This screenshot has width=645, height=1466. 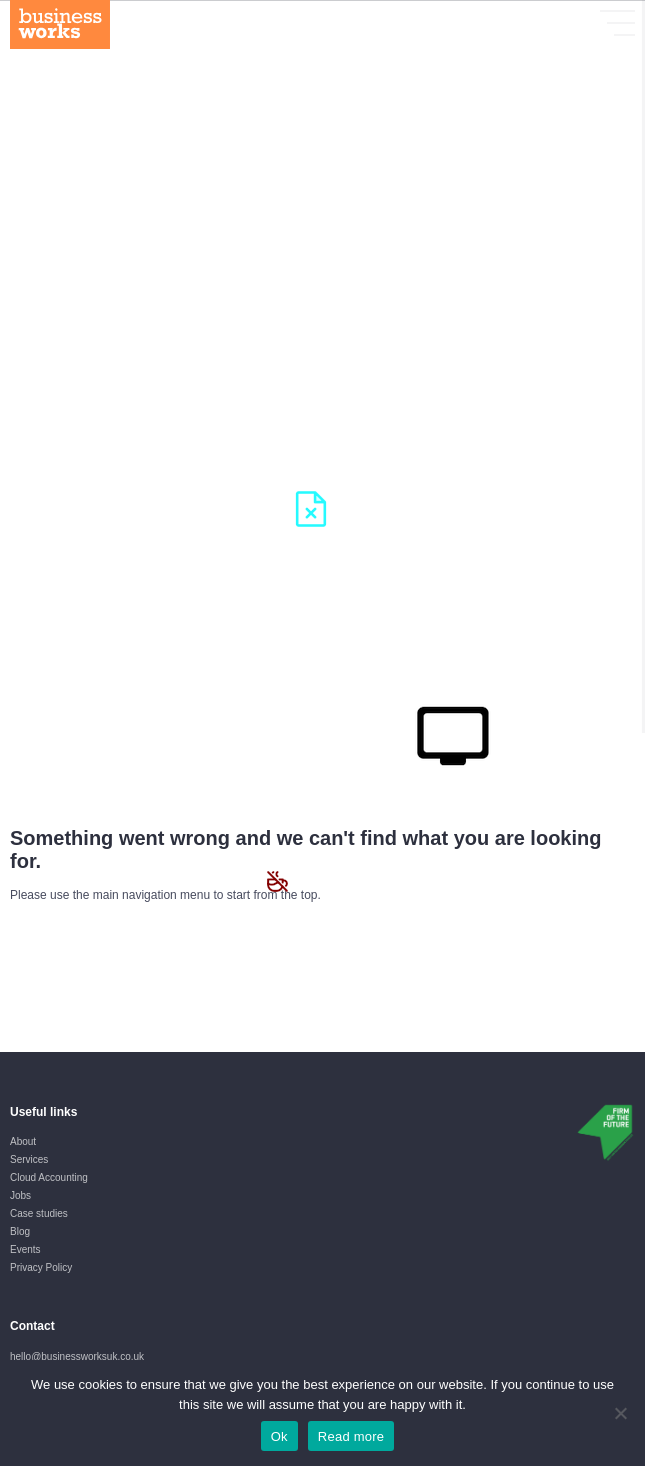 What do you see at coordinates (311, 509) in the screenshot?
I see `delete or remove a file` at bounding box center [311, 509].